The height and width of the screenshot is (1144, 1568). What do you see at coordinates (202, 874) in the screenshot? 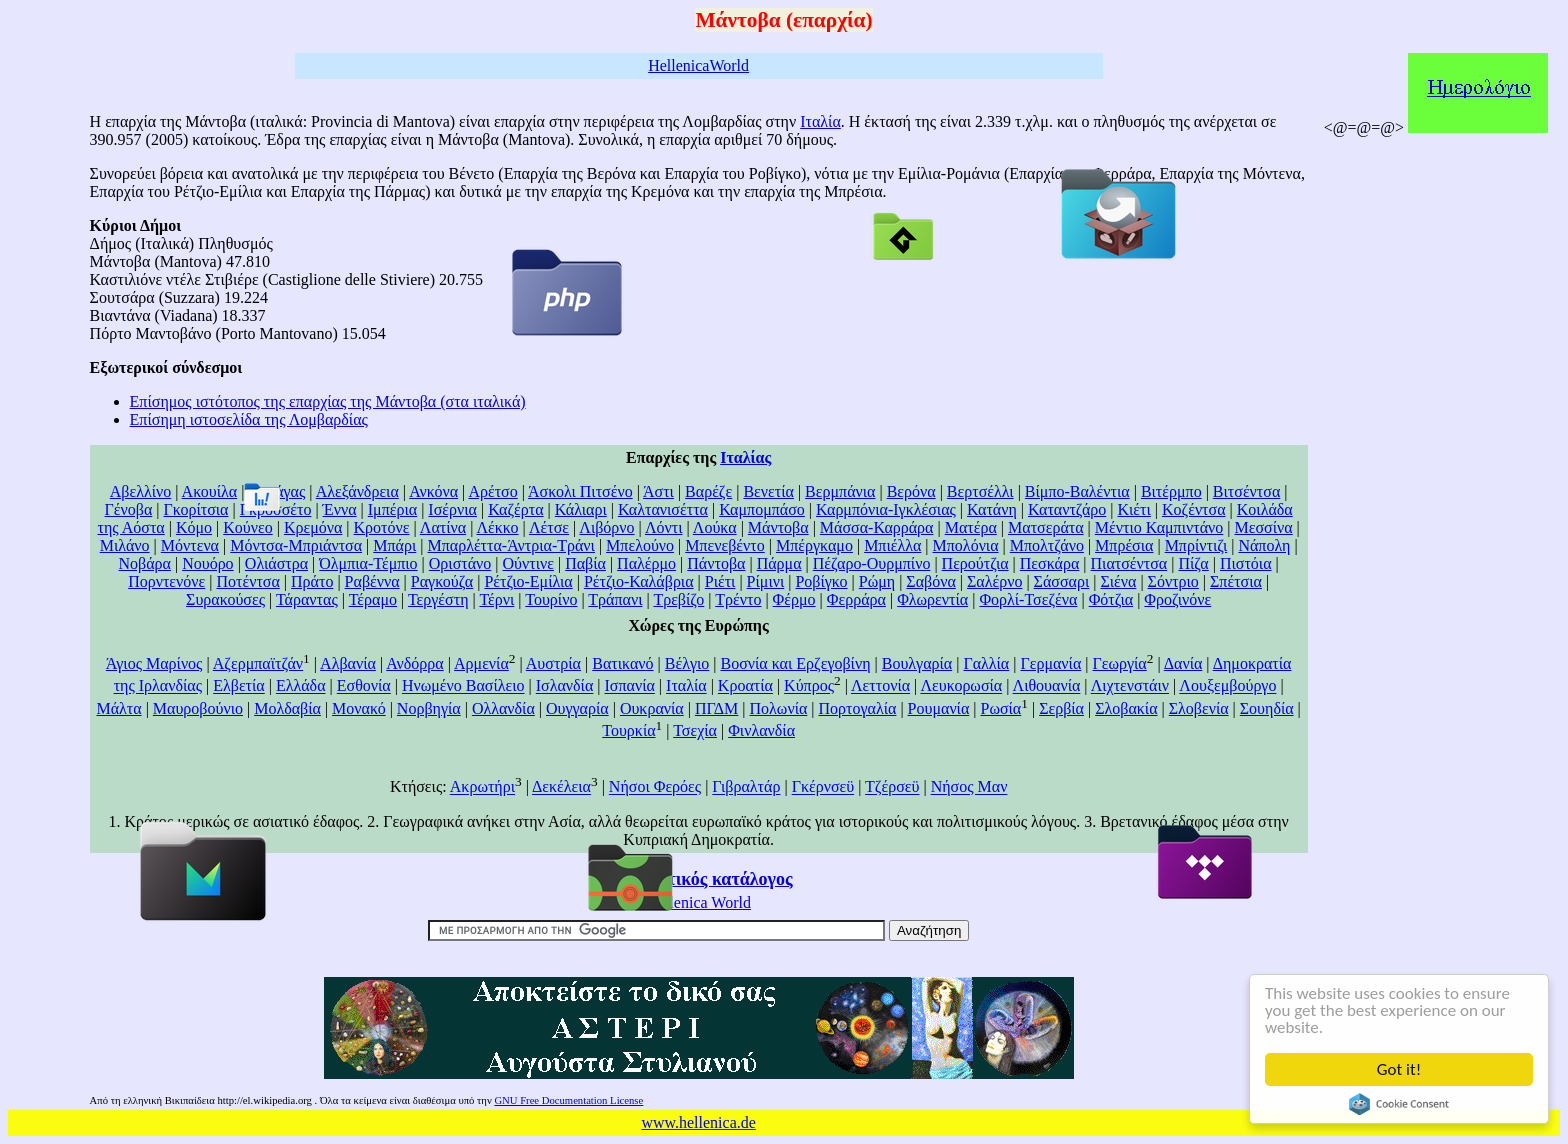
I see `open jetbrains mps project folder` at bounding box center [202, 874].